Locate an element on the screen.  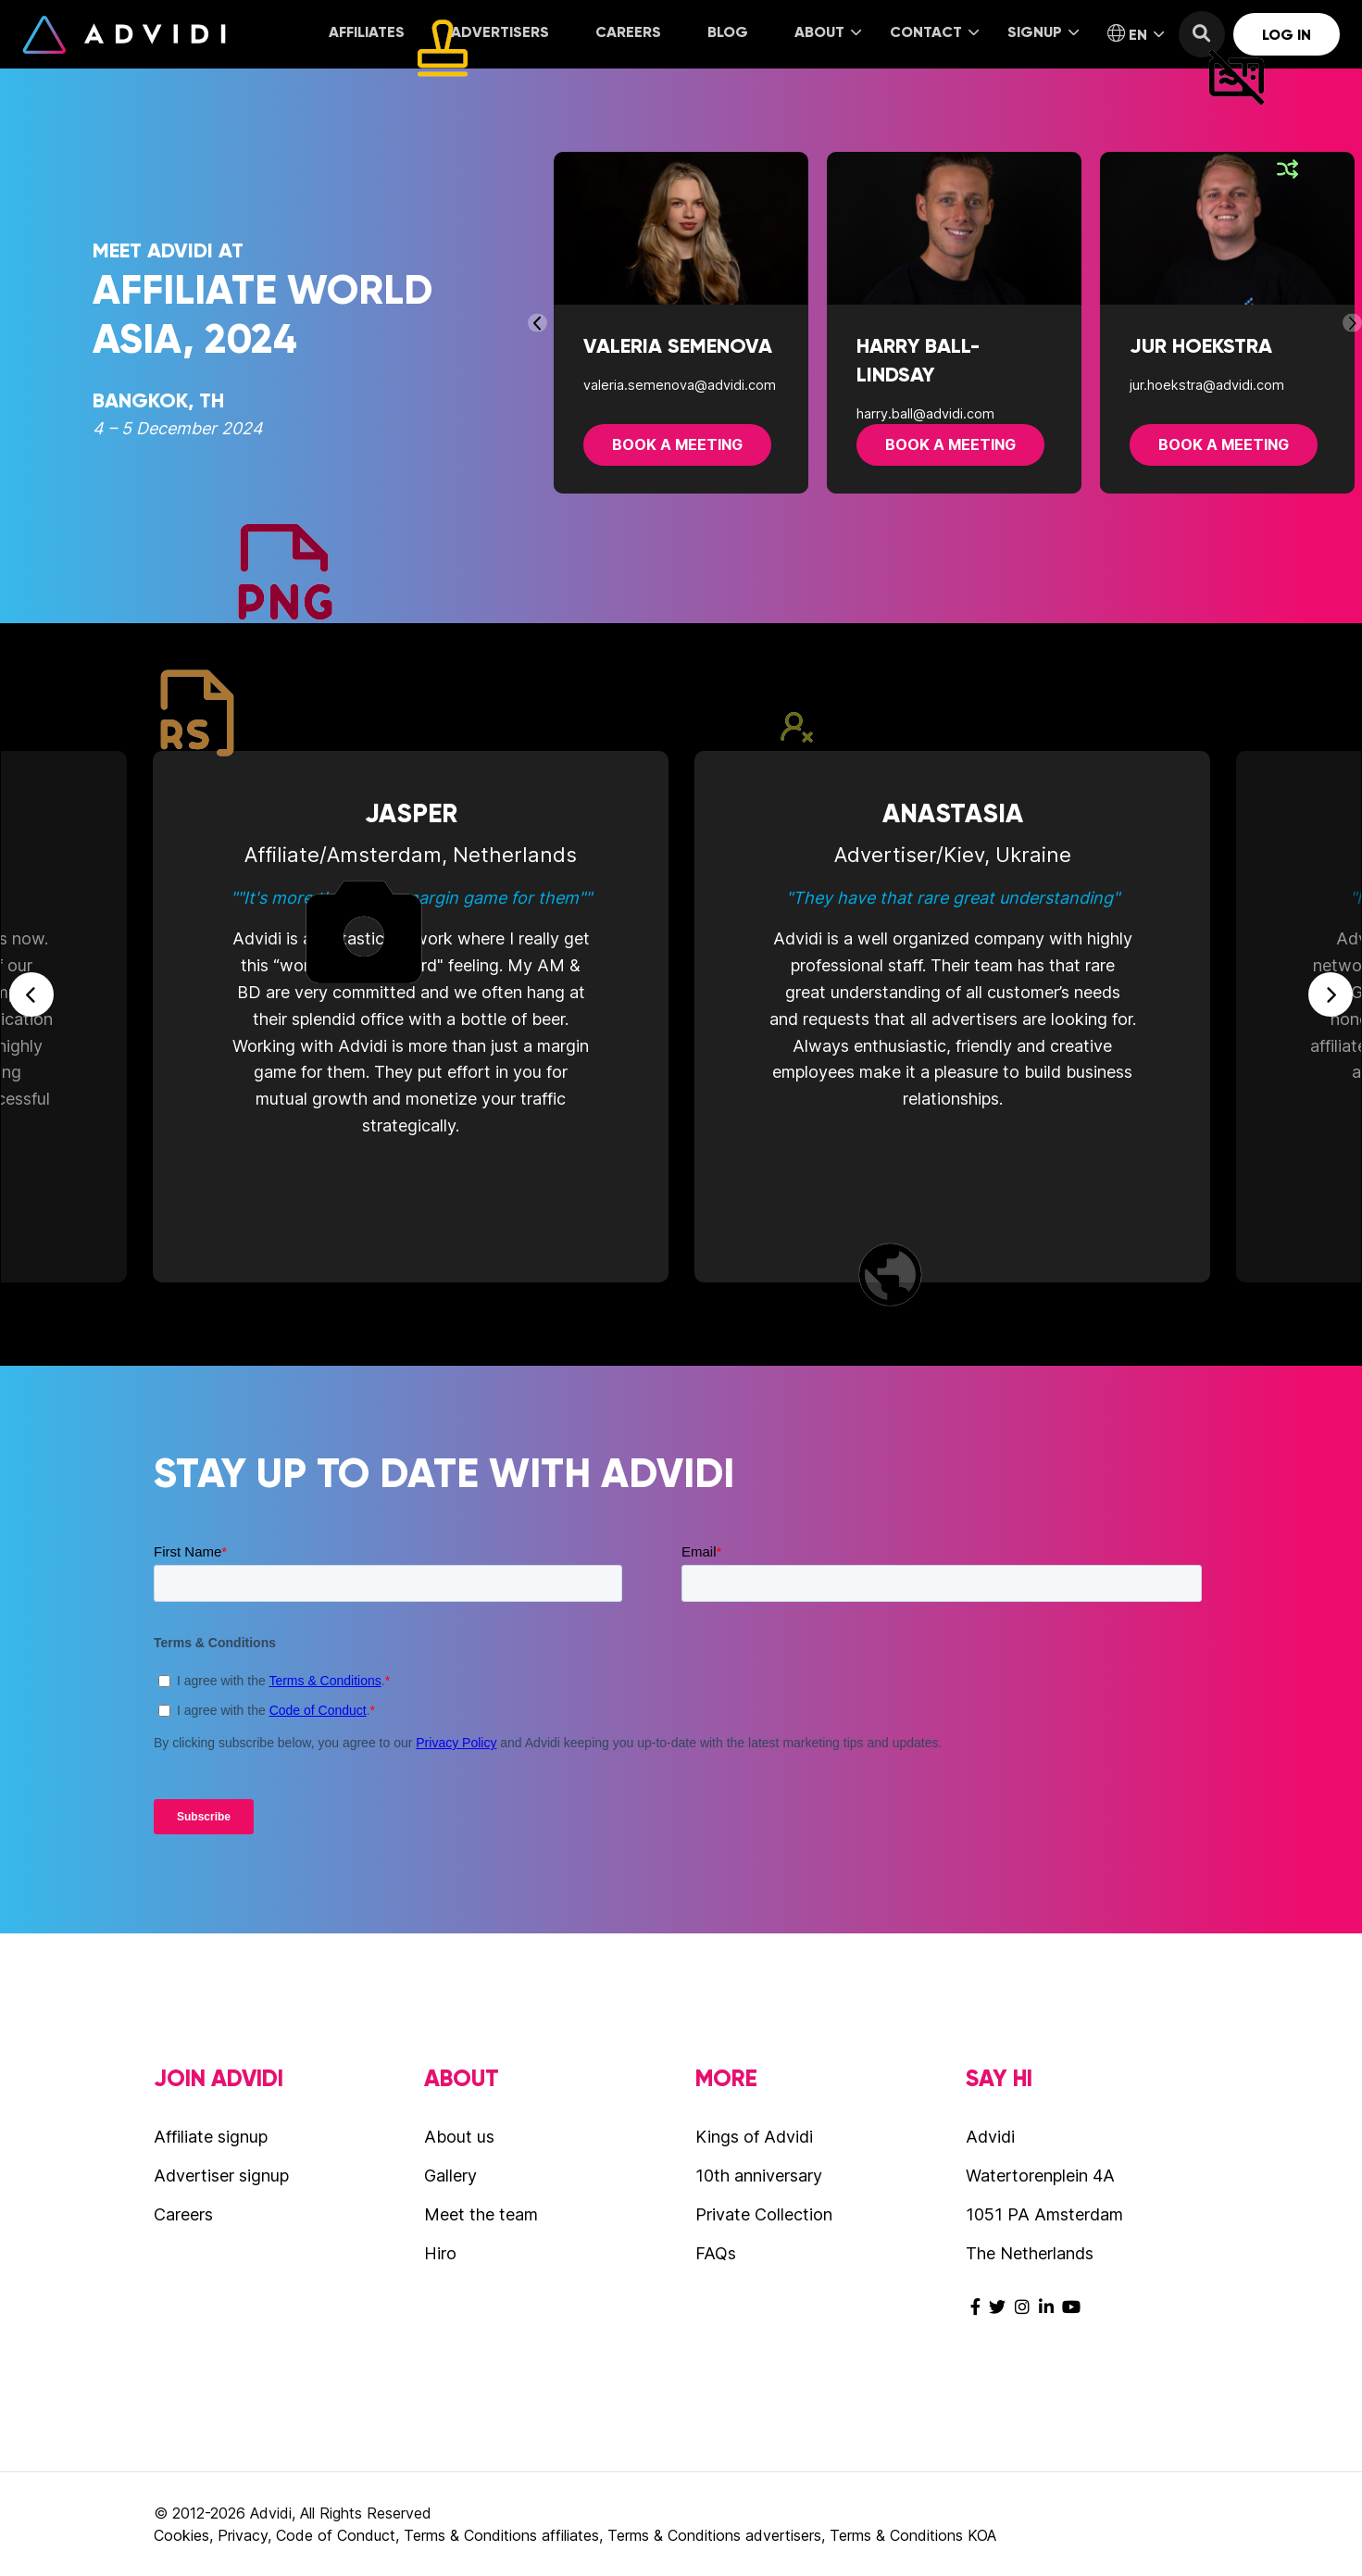
microwave is currently disabled or off is located at coordinates (1236, 77).